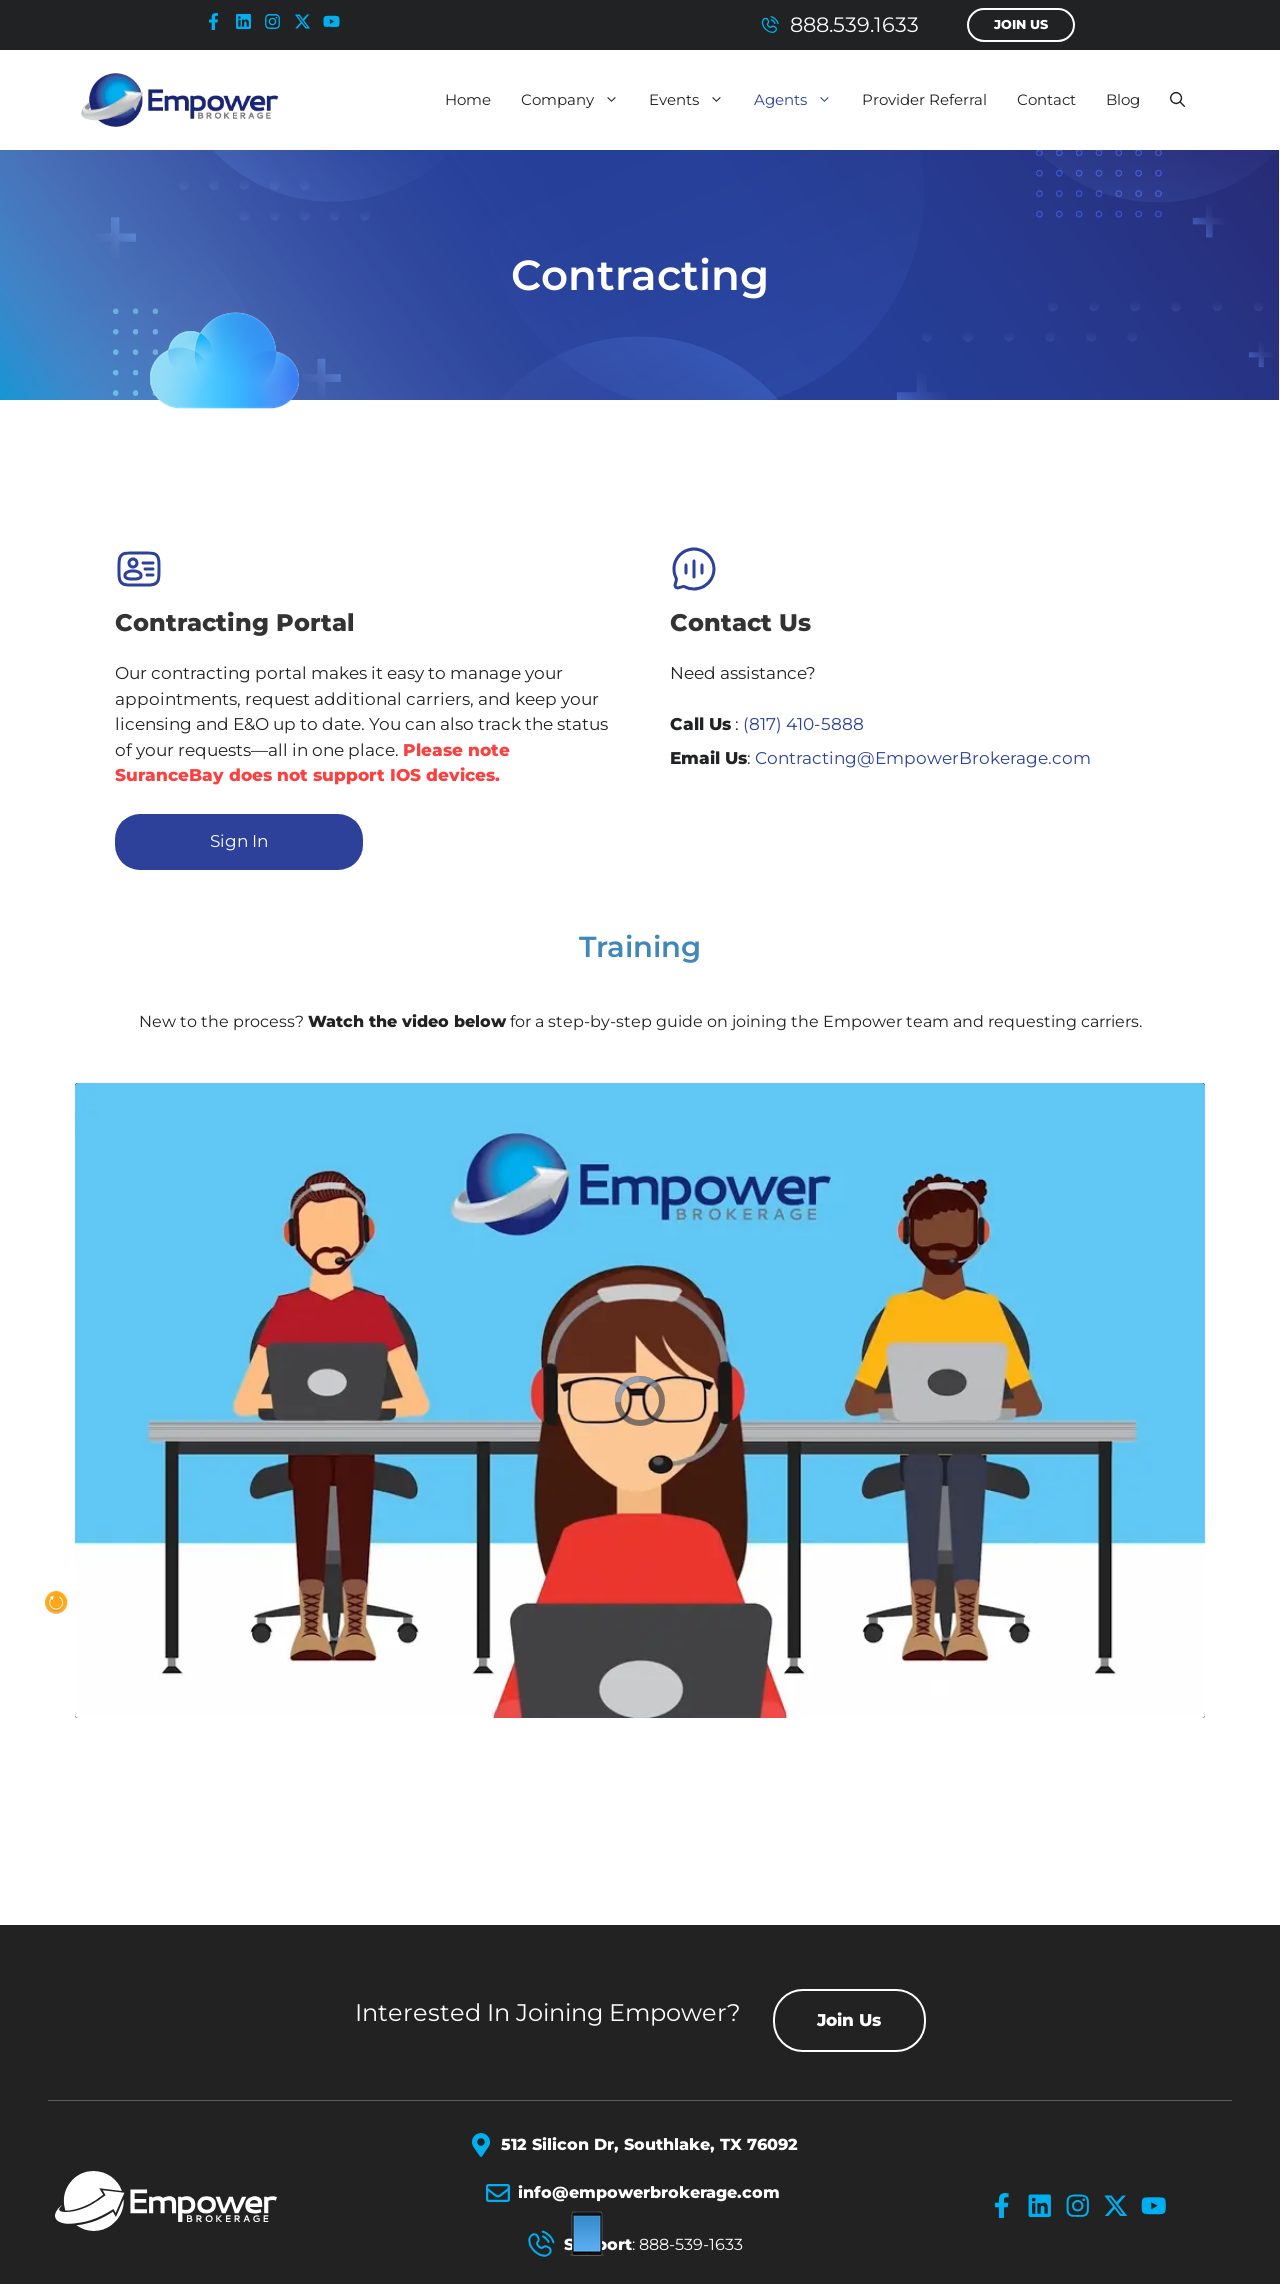 The width and height of the screenshot is (1280, 2284). What do you see at coordinates (56, 1602) in the screenshot?
I see `restart the system` at bounding box center [56, 1602].